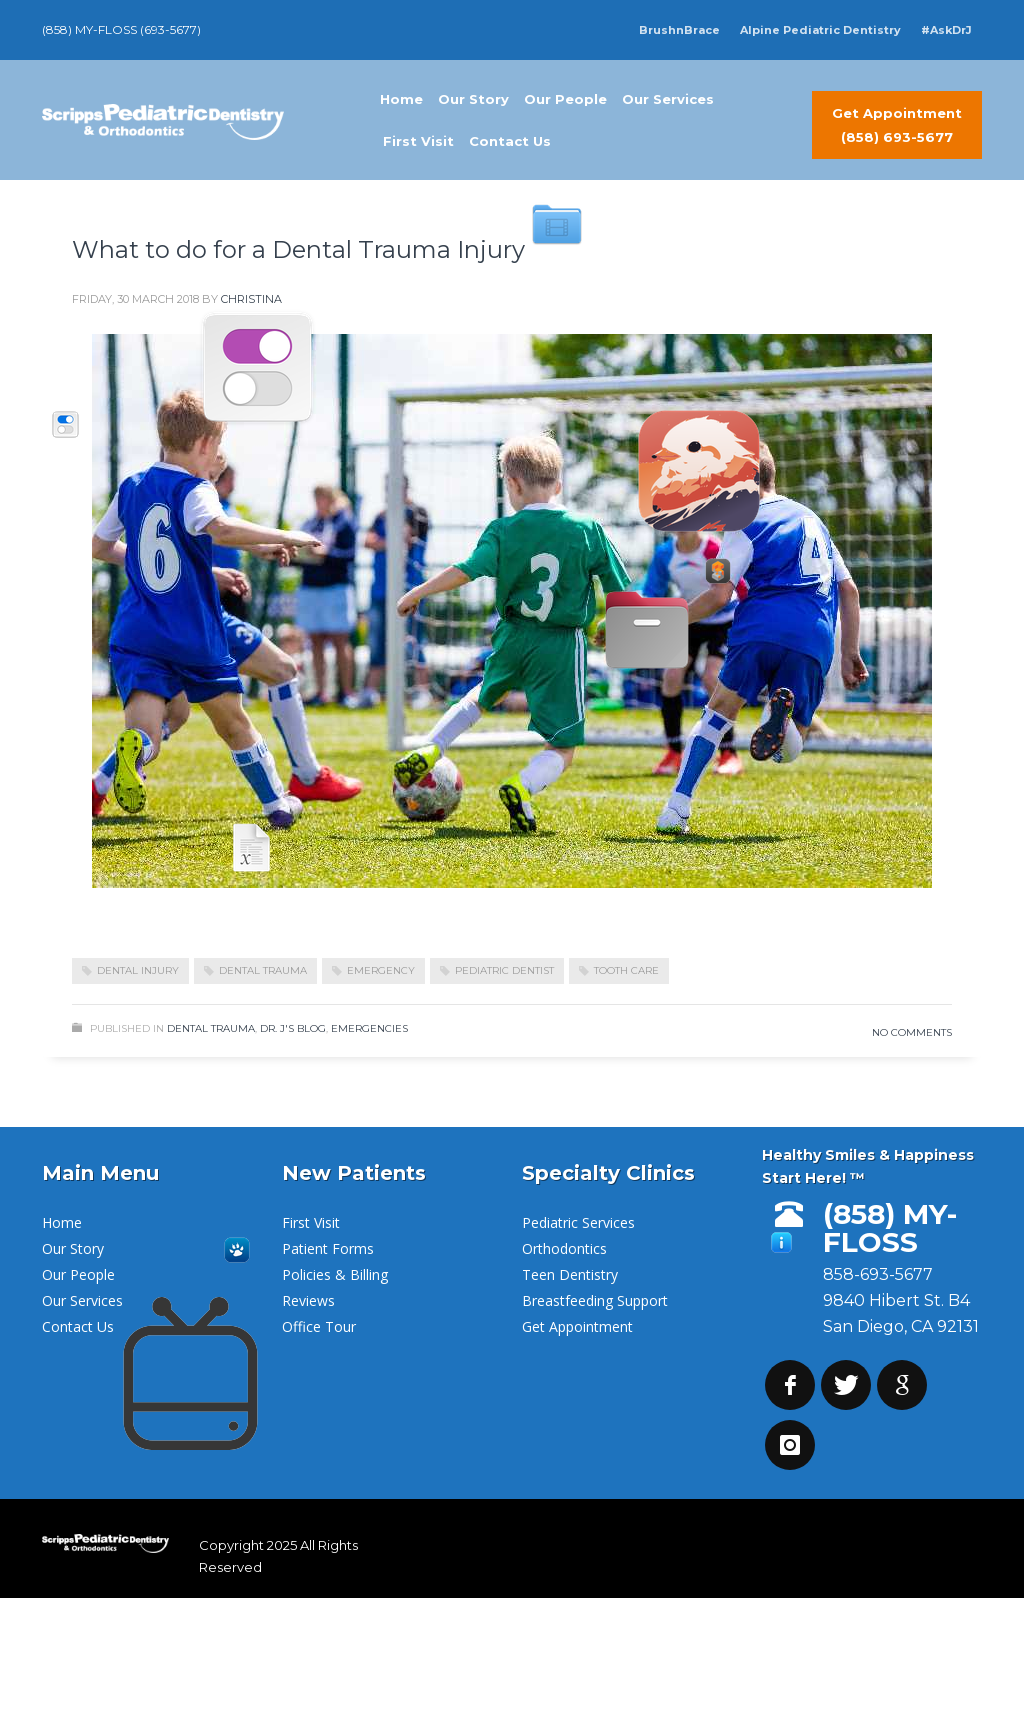 This screenshot has width=1024, height=1714. I want to click on open halloy IRC client, so click(699, 471).